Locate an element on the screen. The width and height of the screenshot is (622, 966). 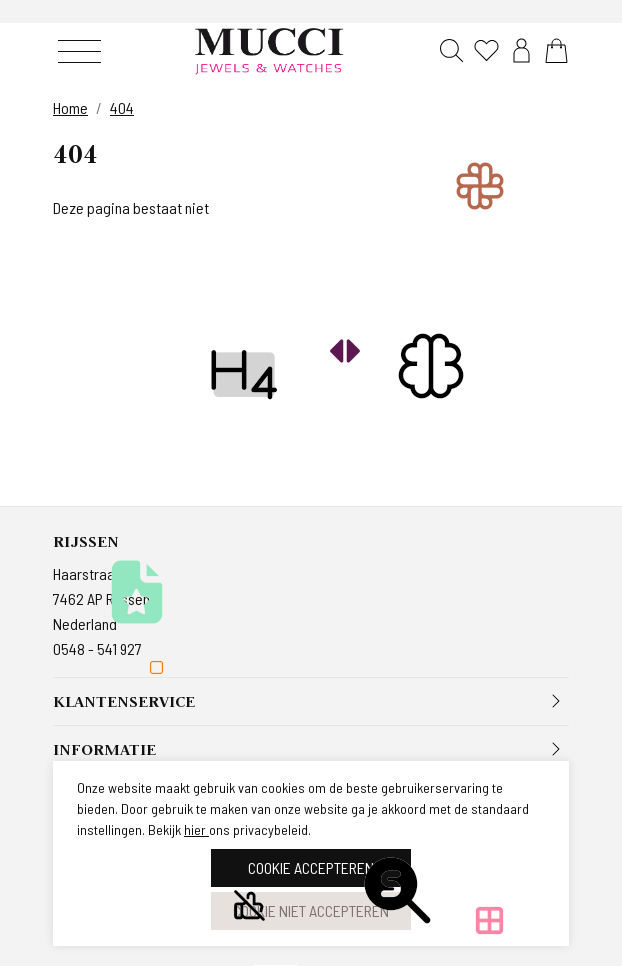
like feature is disabled is located at coordinates (249, 905).